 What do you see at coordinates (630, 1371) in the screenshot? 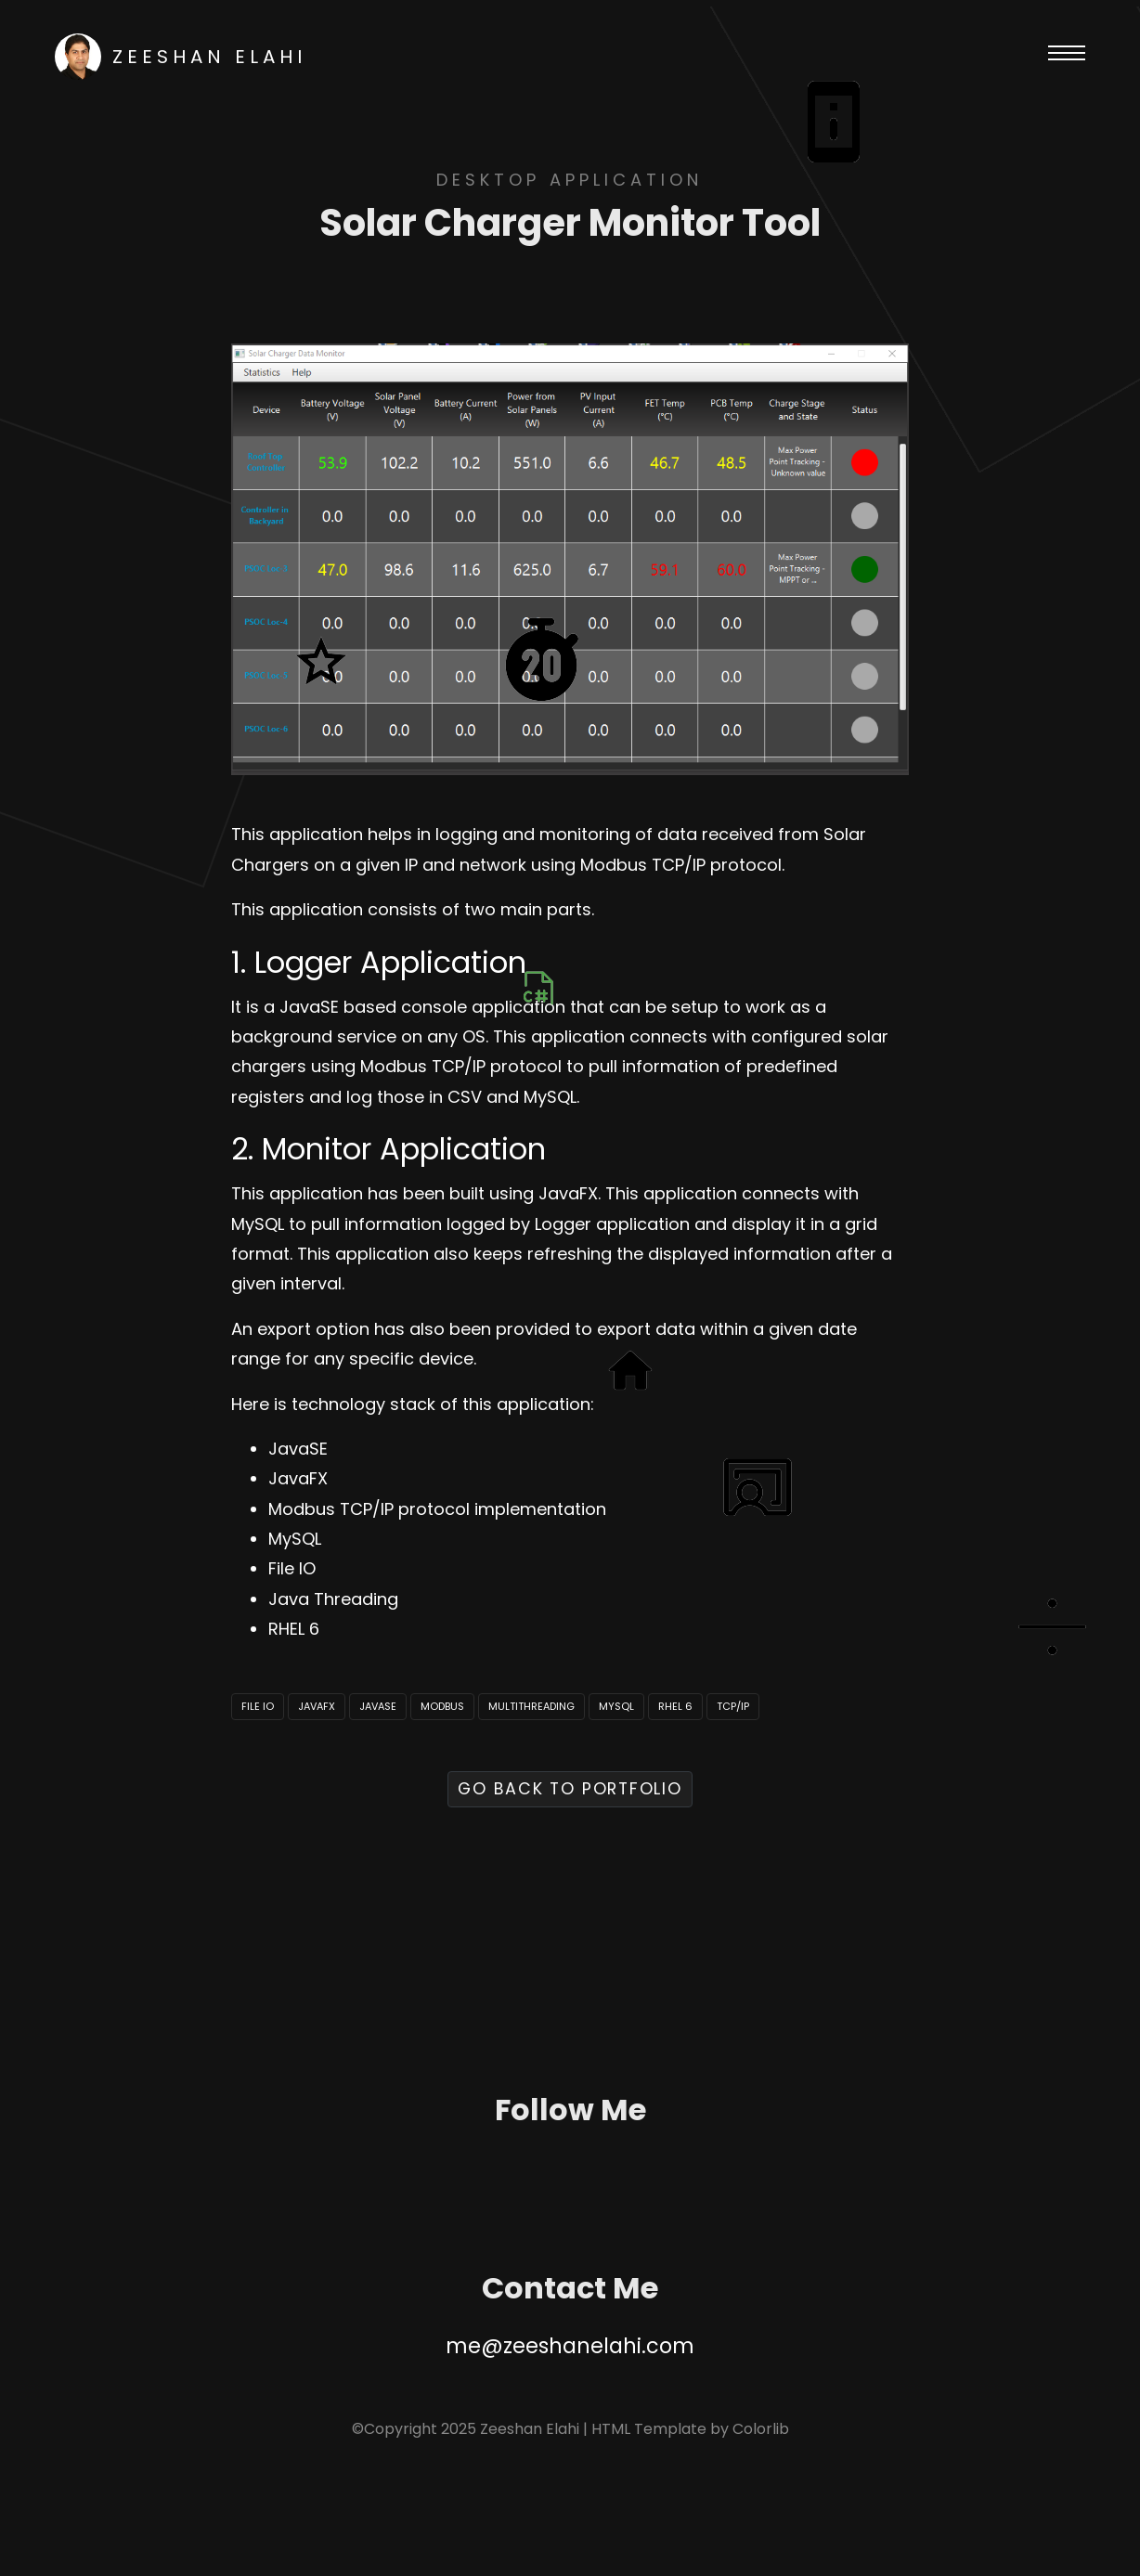
I see `navigate to the home screen` at bounding box center [630, 1371].